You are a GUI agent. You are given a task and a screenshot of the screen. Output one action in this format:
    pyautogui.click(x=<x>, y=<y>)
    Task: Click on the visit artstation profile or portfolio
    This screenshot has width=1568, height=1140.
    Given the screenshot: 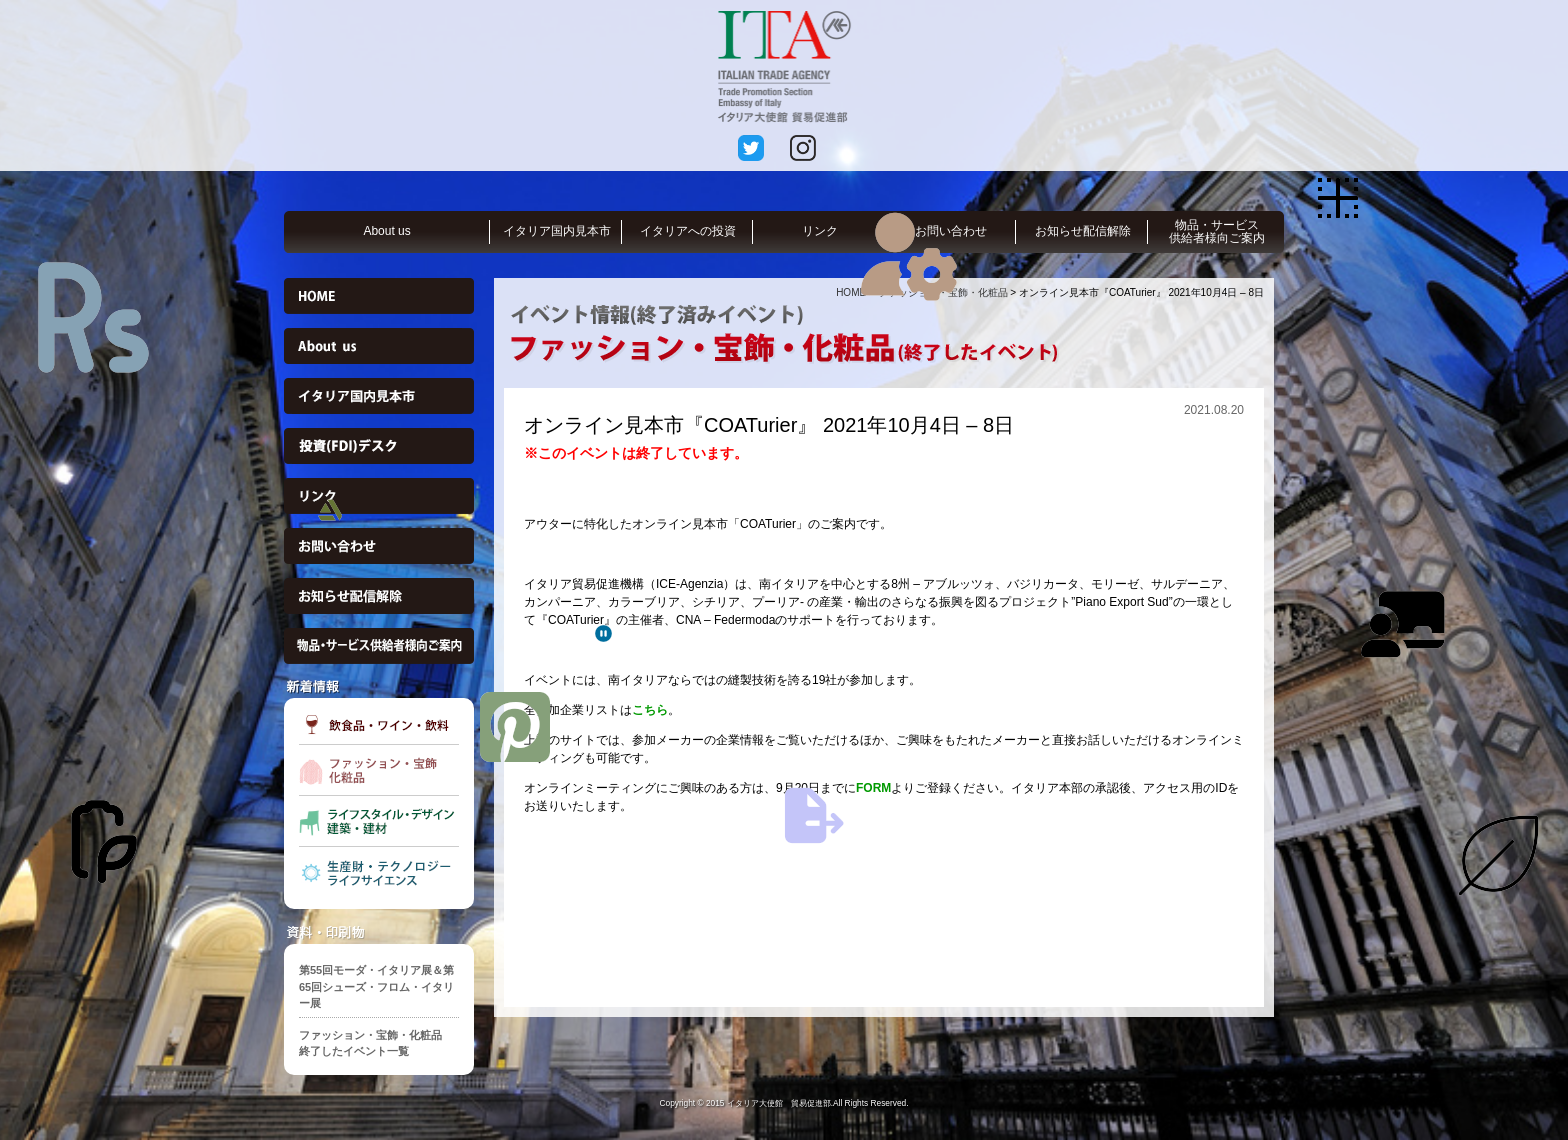 What is the action you would take?
    pyautogui.click(x=330, y=510)
    